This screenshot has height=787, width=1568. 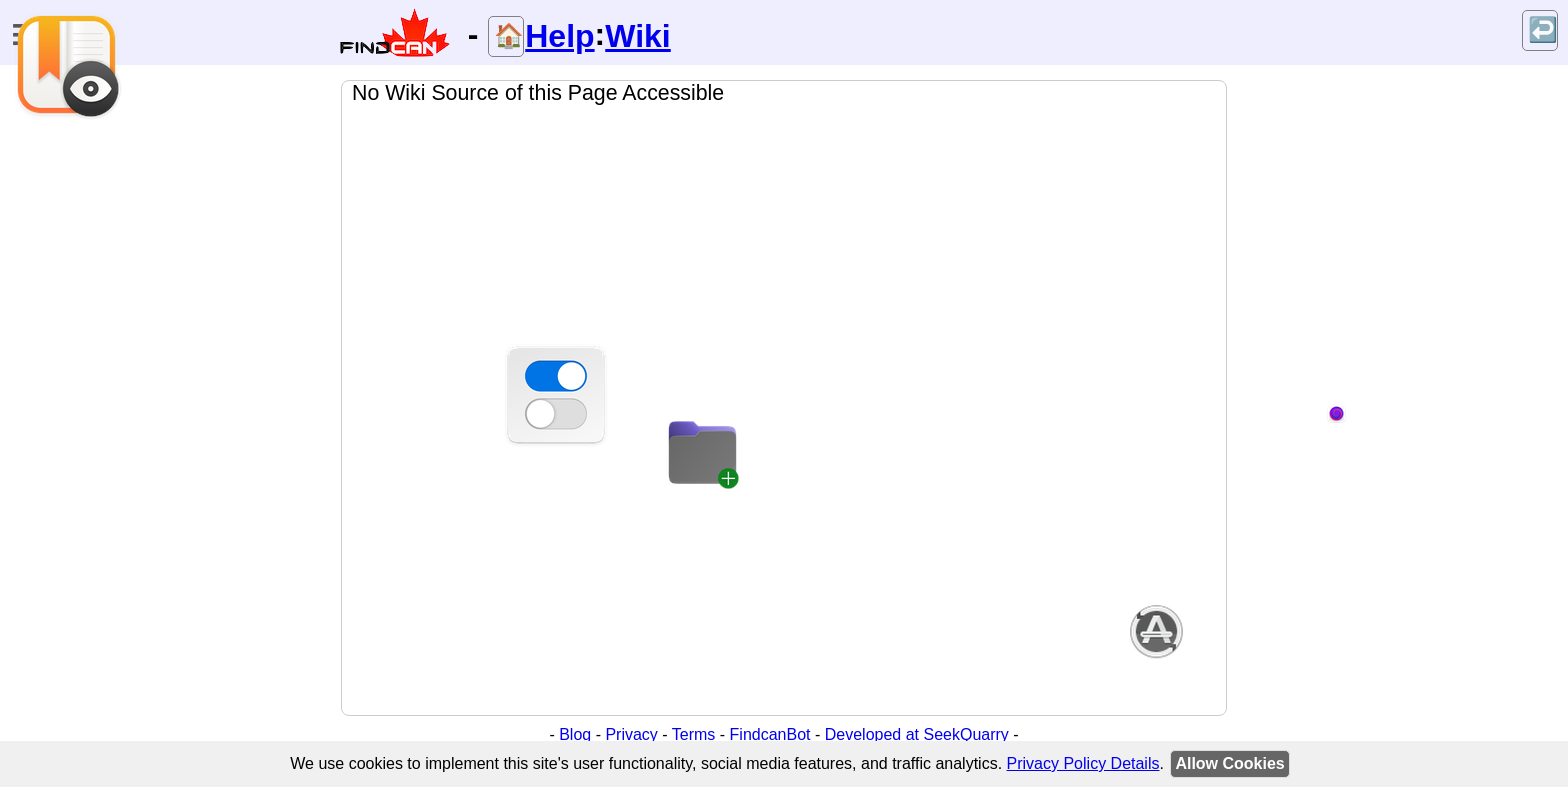 What do you see at coordinates (1156, 631) in the screenshot?
I see `open the software updater application` at bounding box center [1156, 631].